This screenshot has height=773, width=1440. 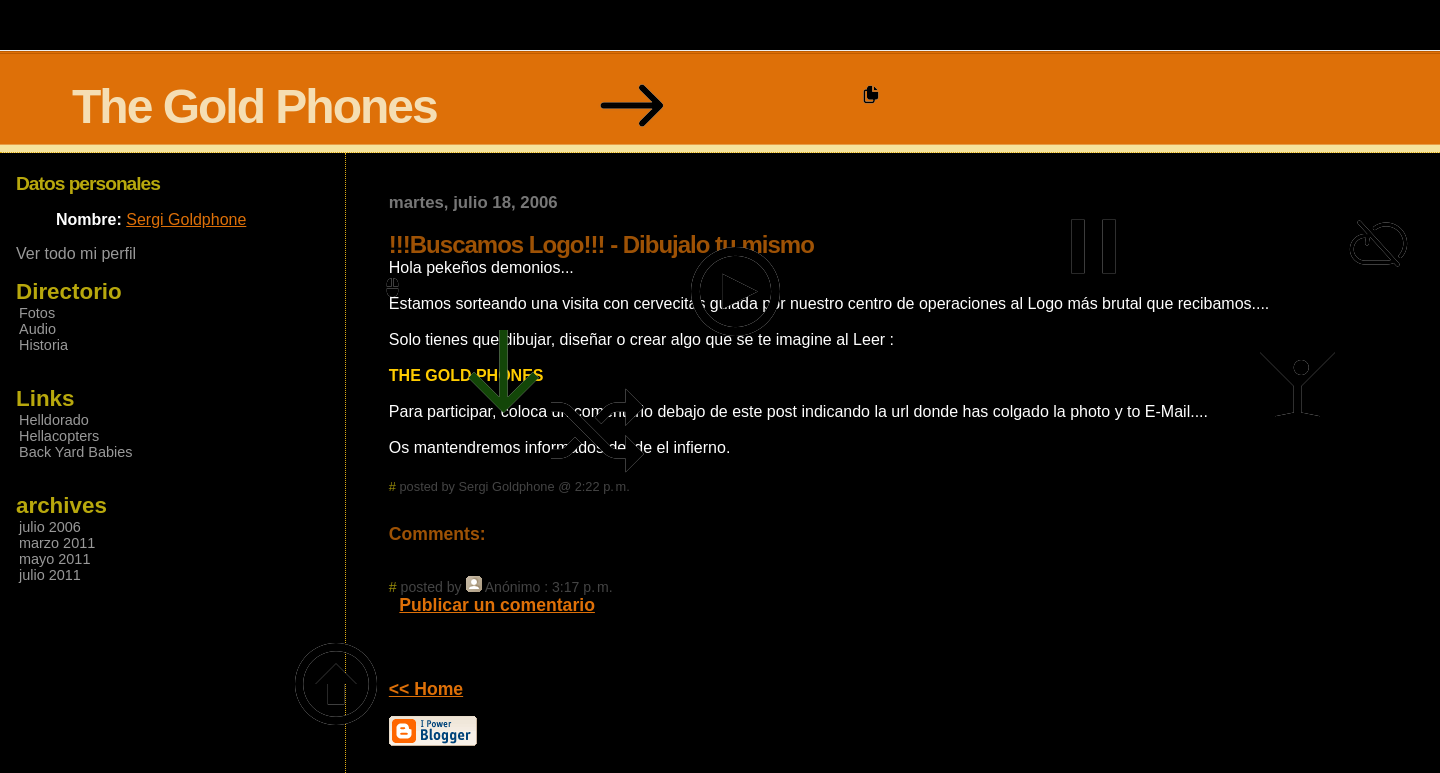 What do you see at coordinates (1297, 382) in the screenshot?
I see `view drink menu or beverage options` at bounding box center [1297, 382].